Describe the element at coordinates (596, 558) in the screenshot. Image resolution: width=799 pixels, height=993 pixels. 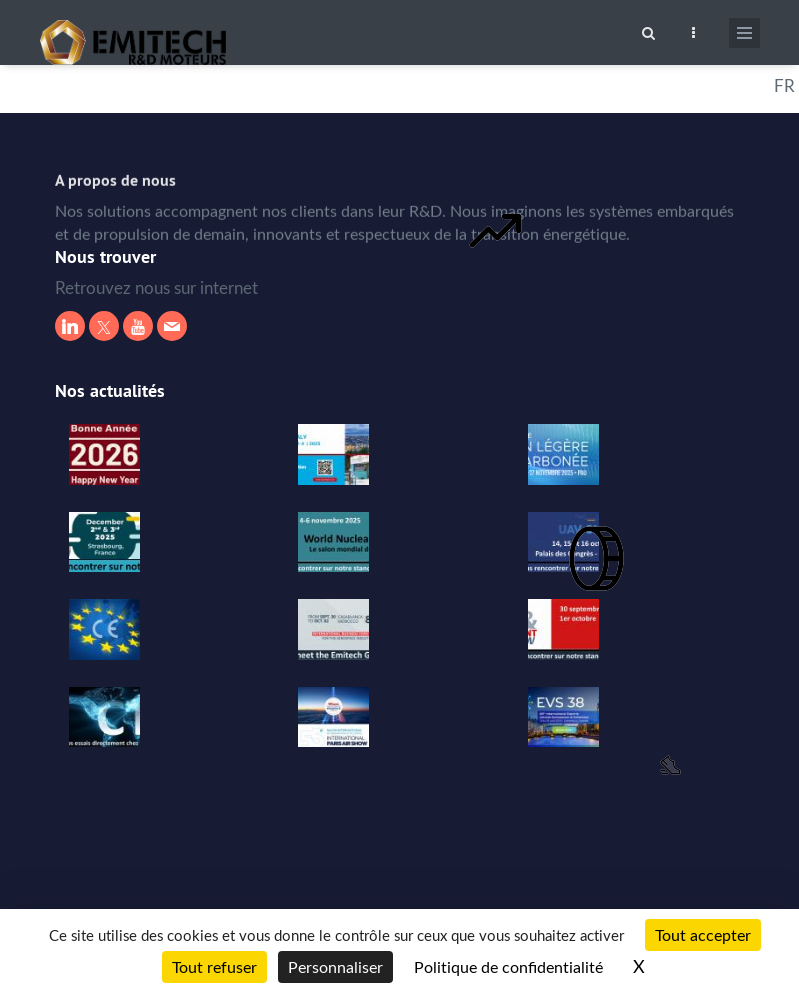
I see `view account balance or currency` at that location.